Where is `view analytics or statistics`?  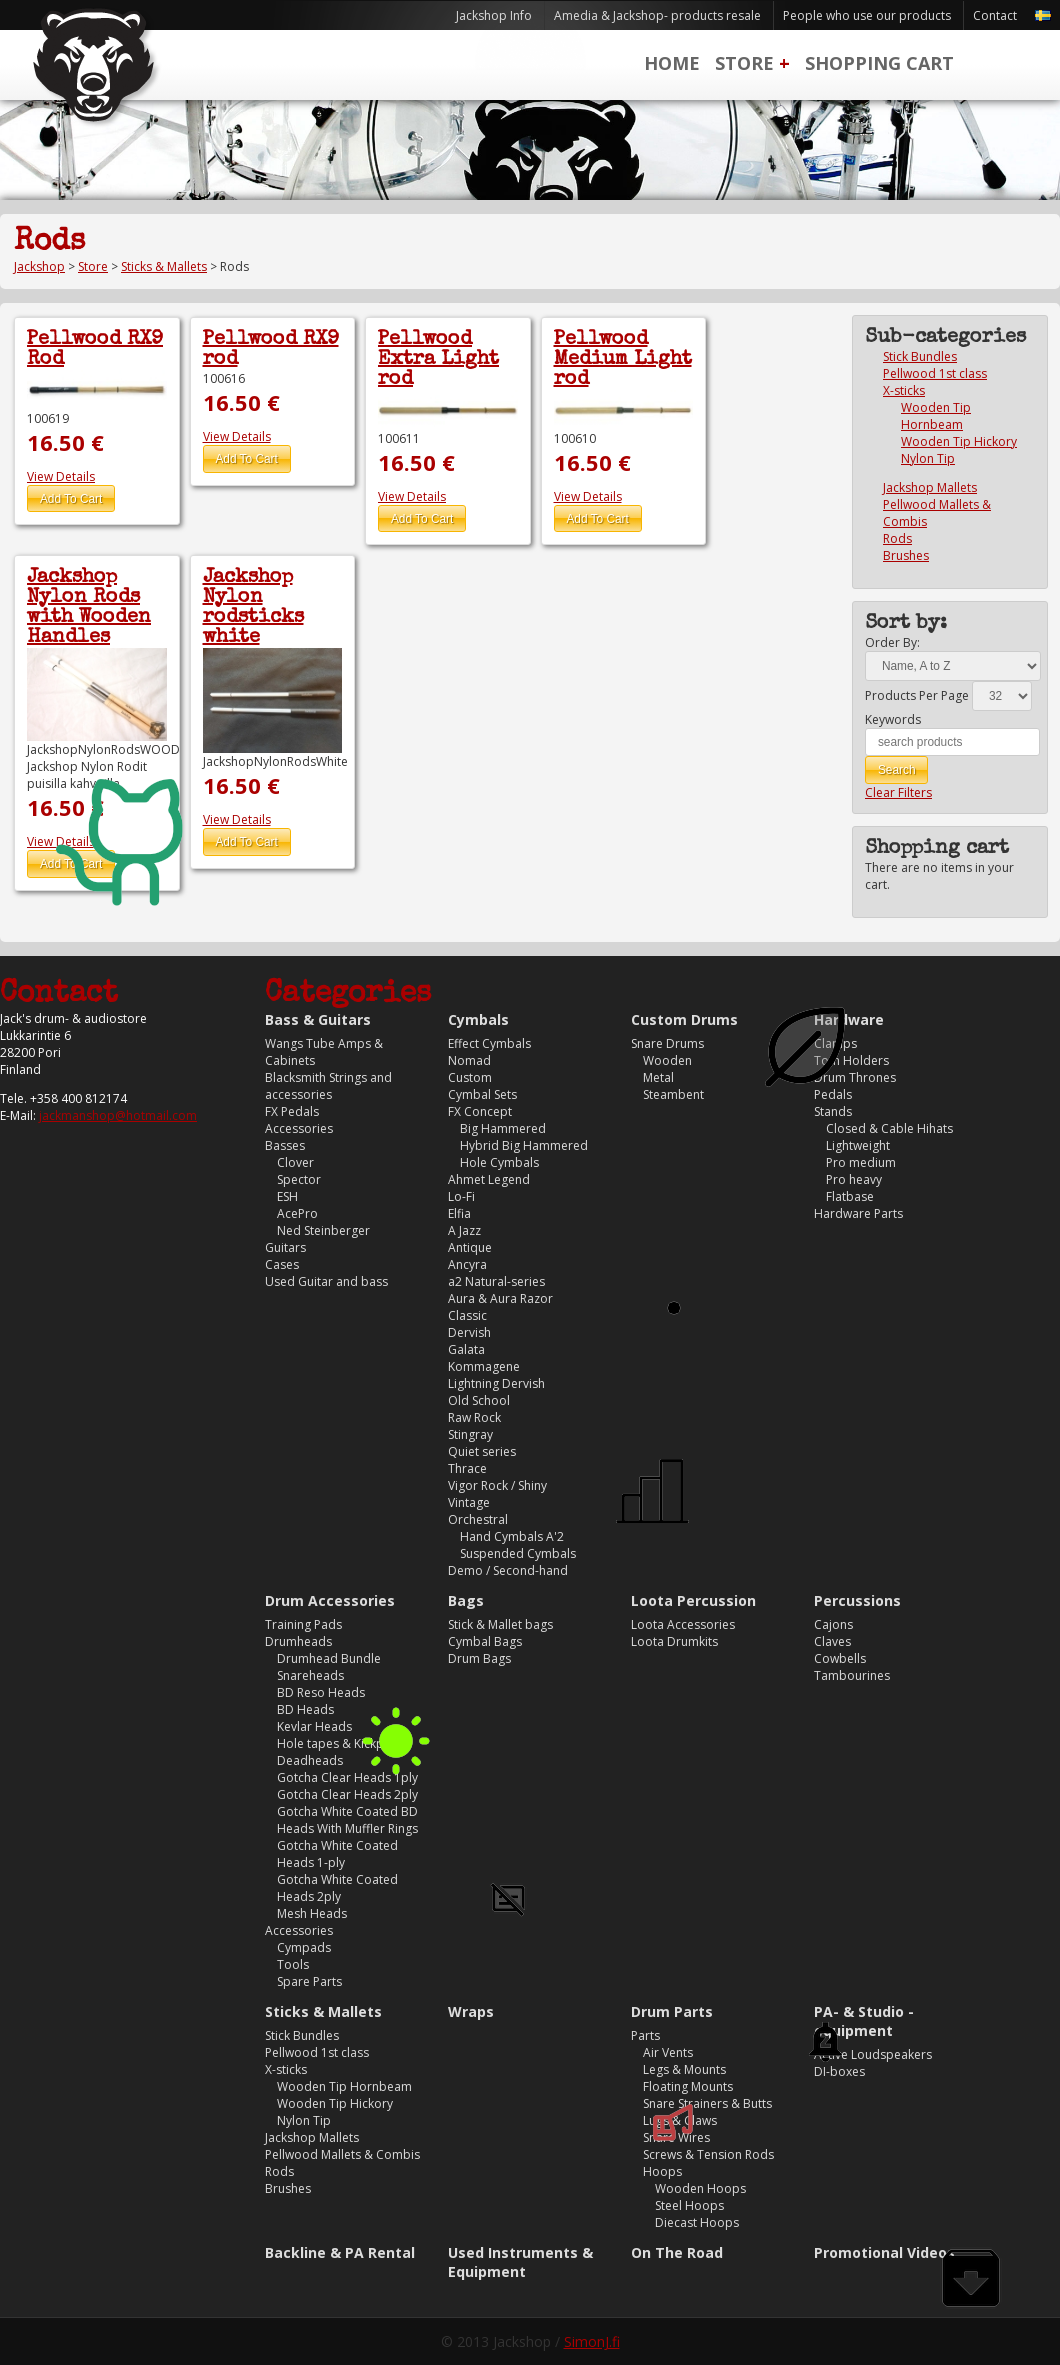 view analytics or statistics is located at coordinates (652, 1492).